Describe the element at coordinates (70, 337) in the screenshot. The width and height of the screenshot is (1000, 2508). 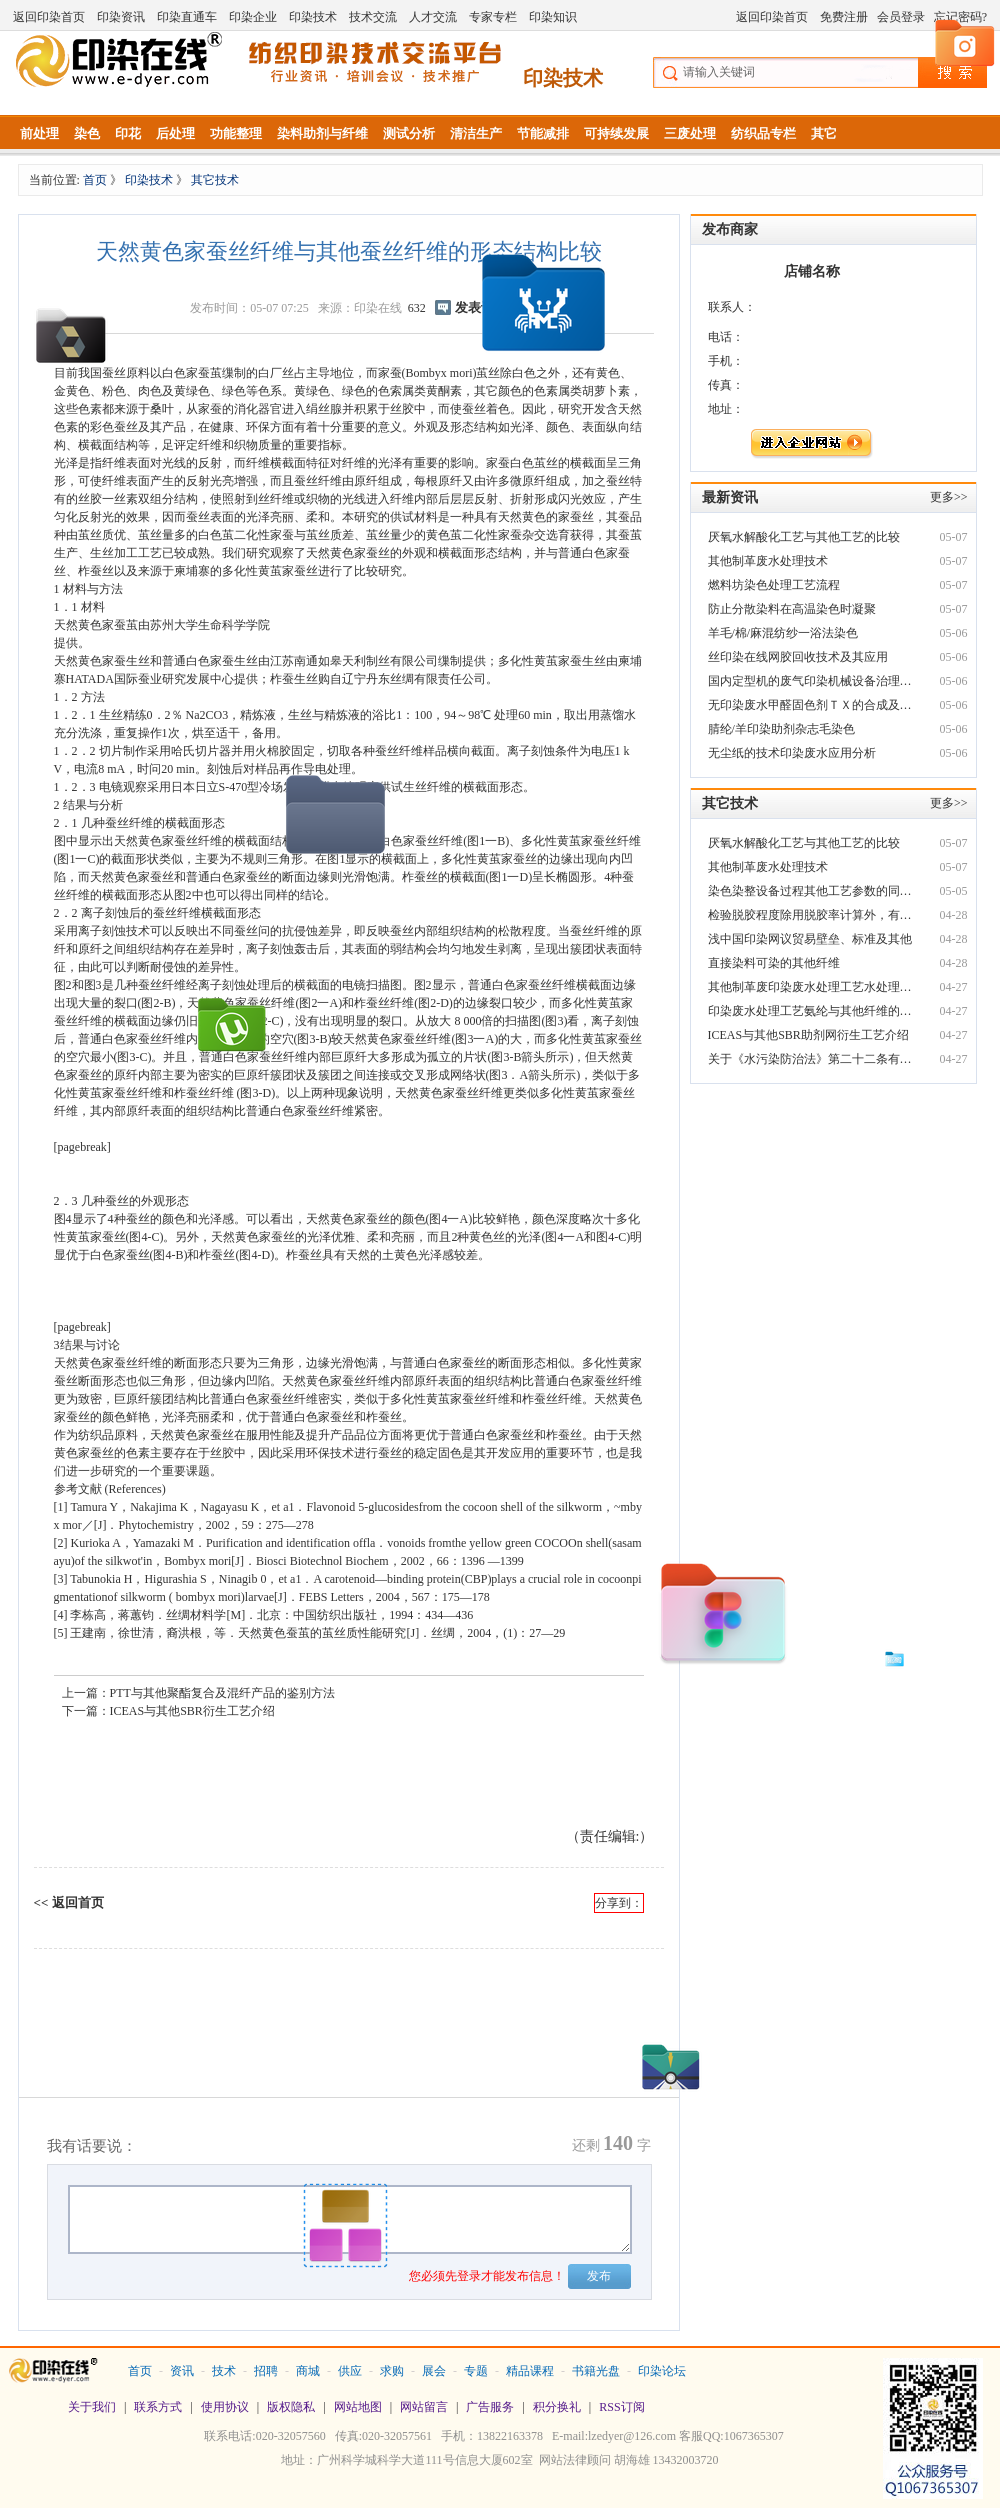
I see `open hibernate or sleep mode system folder` at that location.